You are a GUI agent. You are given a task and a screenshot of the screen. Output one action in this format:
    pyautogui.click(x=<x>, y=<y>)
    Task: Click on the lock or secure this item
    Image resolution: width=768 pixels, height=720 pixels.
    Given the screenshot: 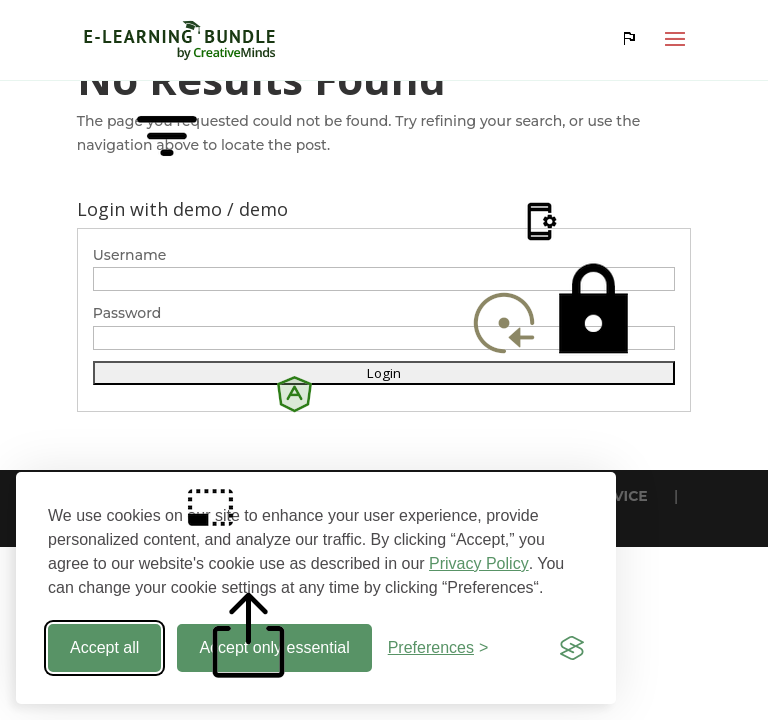 What is the action you would take?
    pyautogui.click(x=593, y=310)
    